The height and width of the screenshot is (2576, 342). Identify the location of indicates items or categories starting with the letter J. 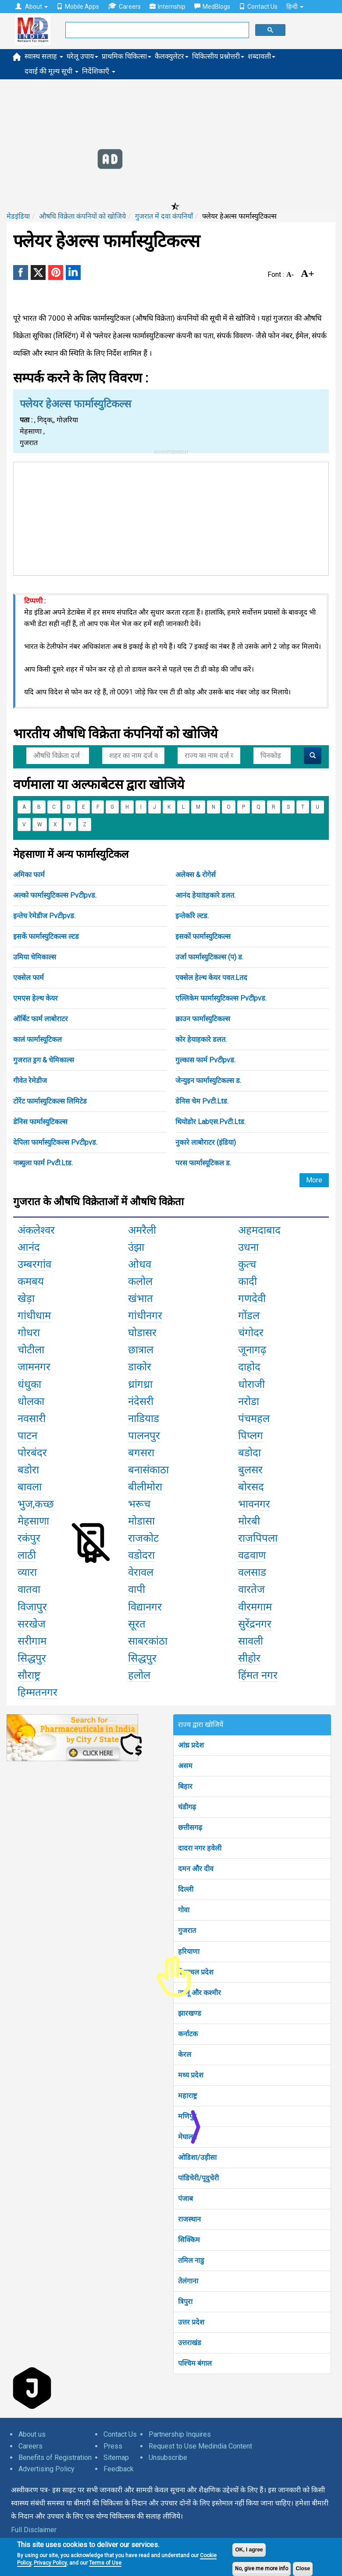
(32, 2388).